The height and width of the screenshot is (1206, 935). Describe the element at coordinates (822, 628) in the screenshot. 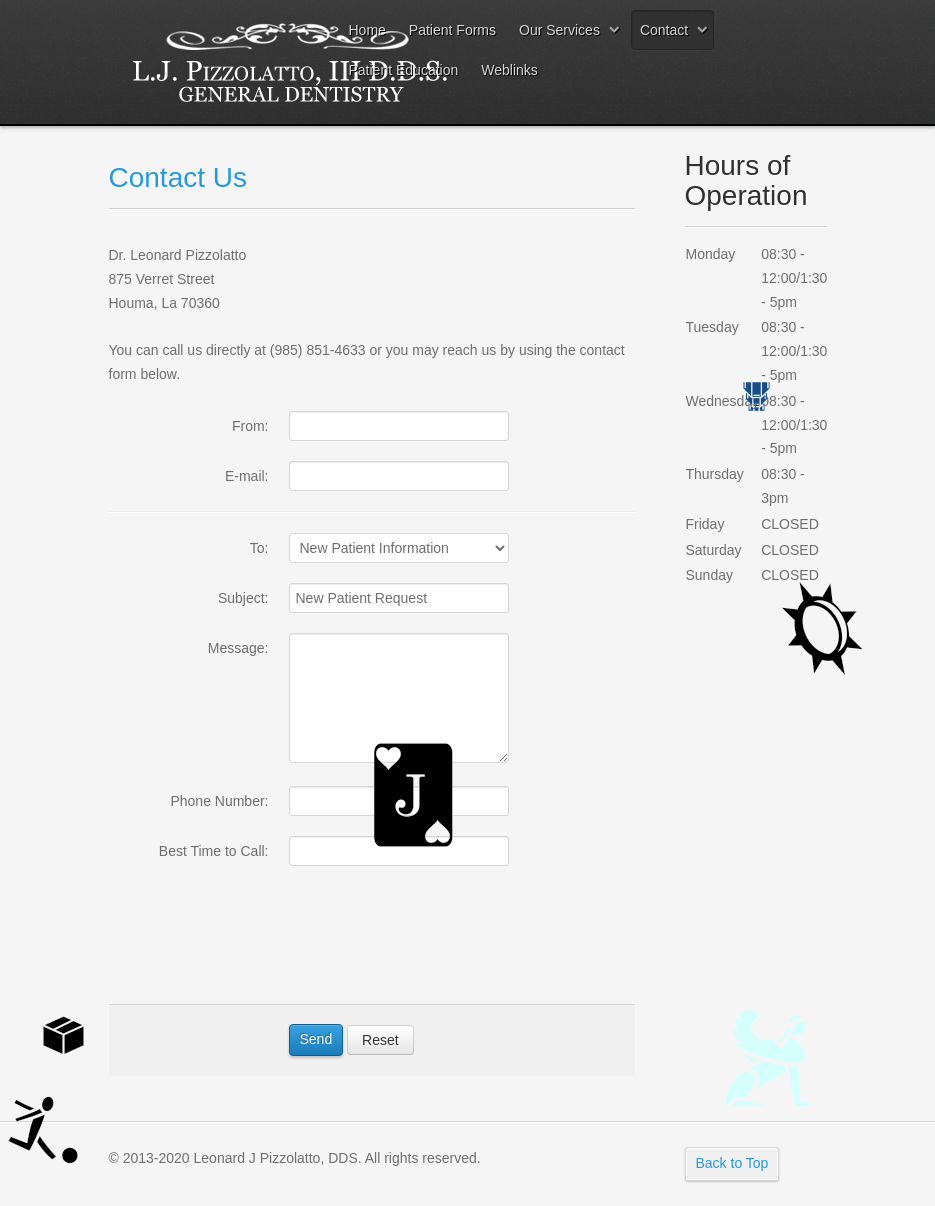

I see `equip a spiked collar accessory to your pet or character` at that location.